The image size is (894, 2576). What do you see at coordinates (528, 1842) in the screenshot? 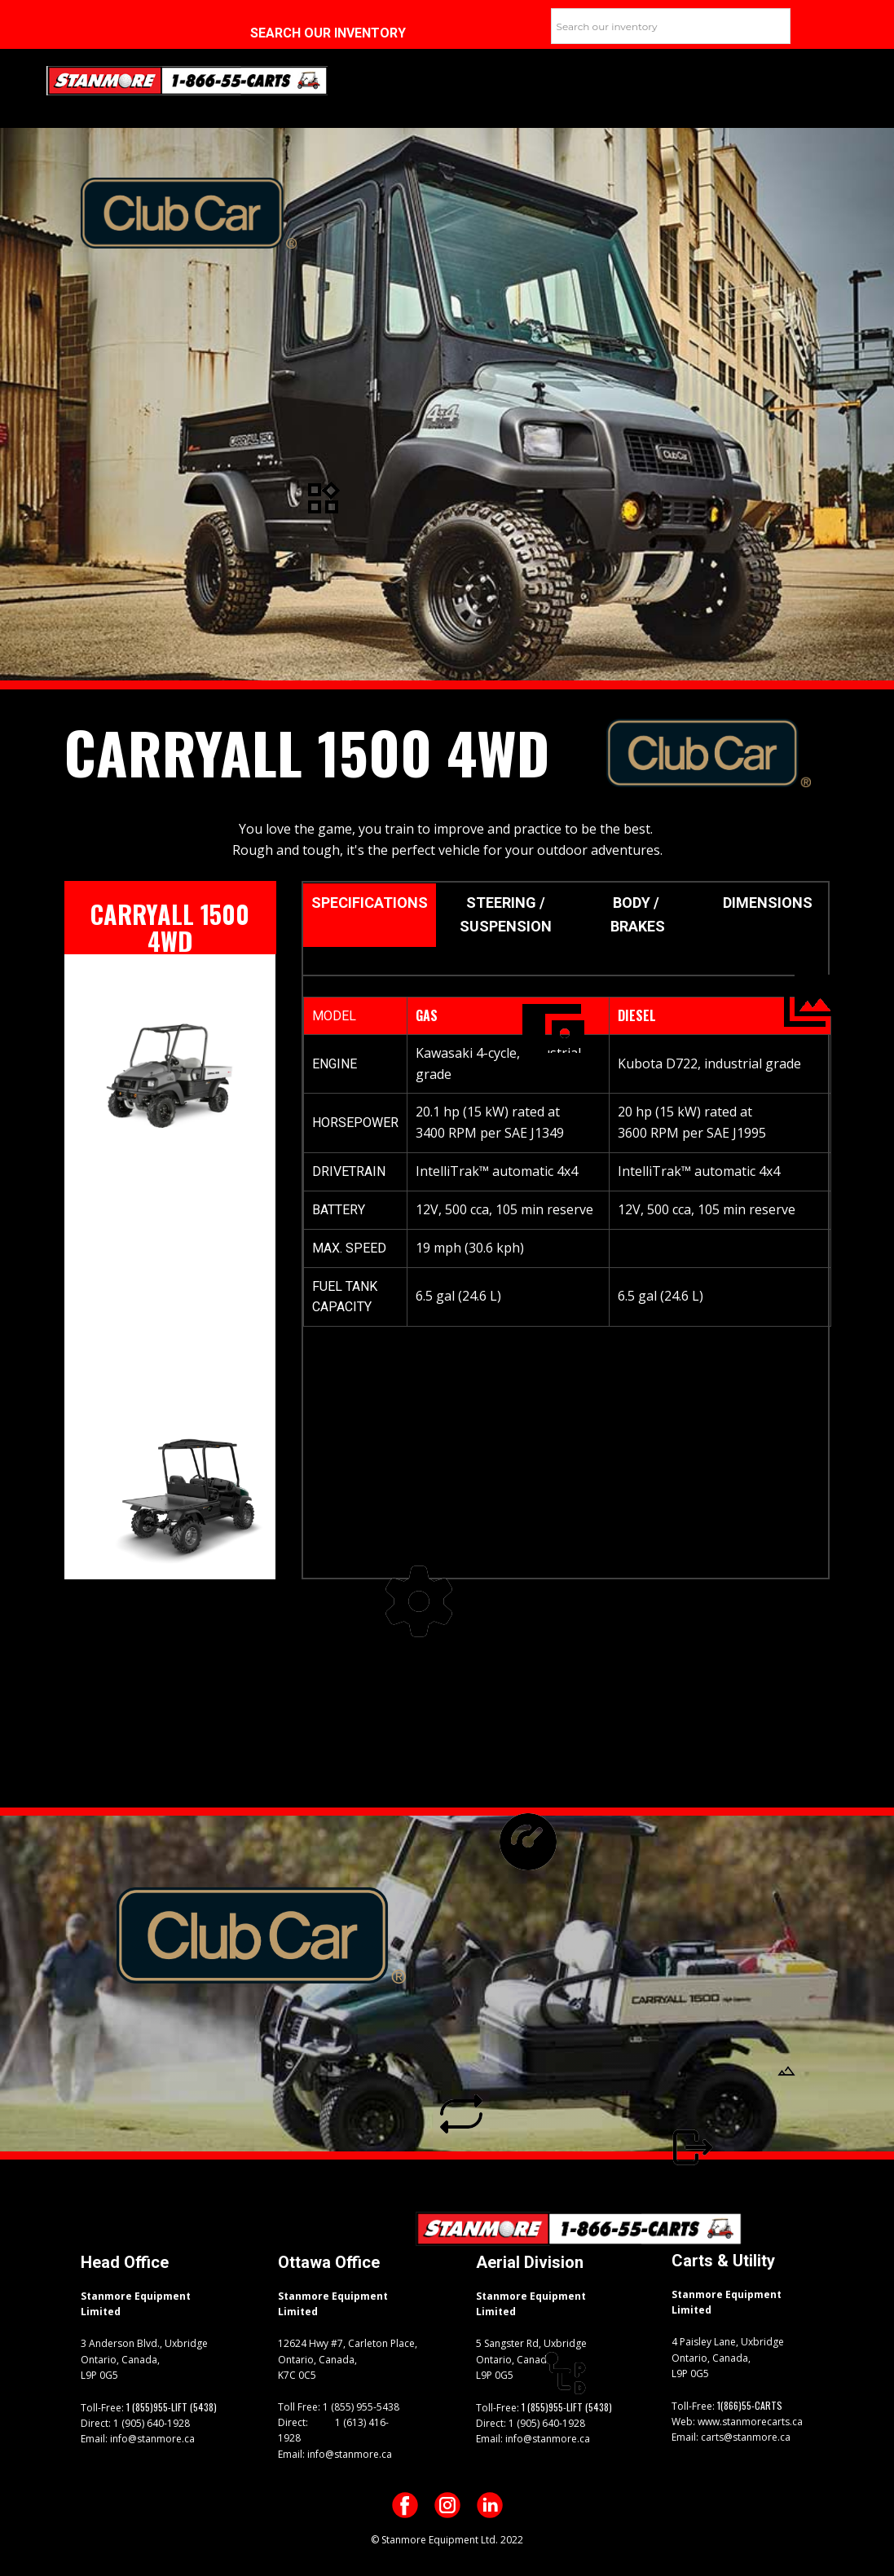
I see `view performance metrics or speed` at bounding box center [528, 1842].